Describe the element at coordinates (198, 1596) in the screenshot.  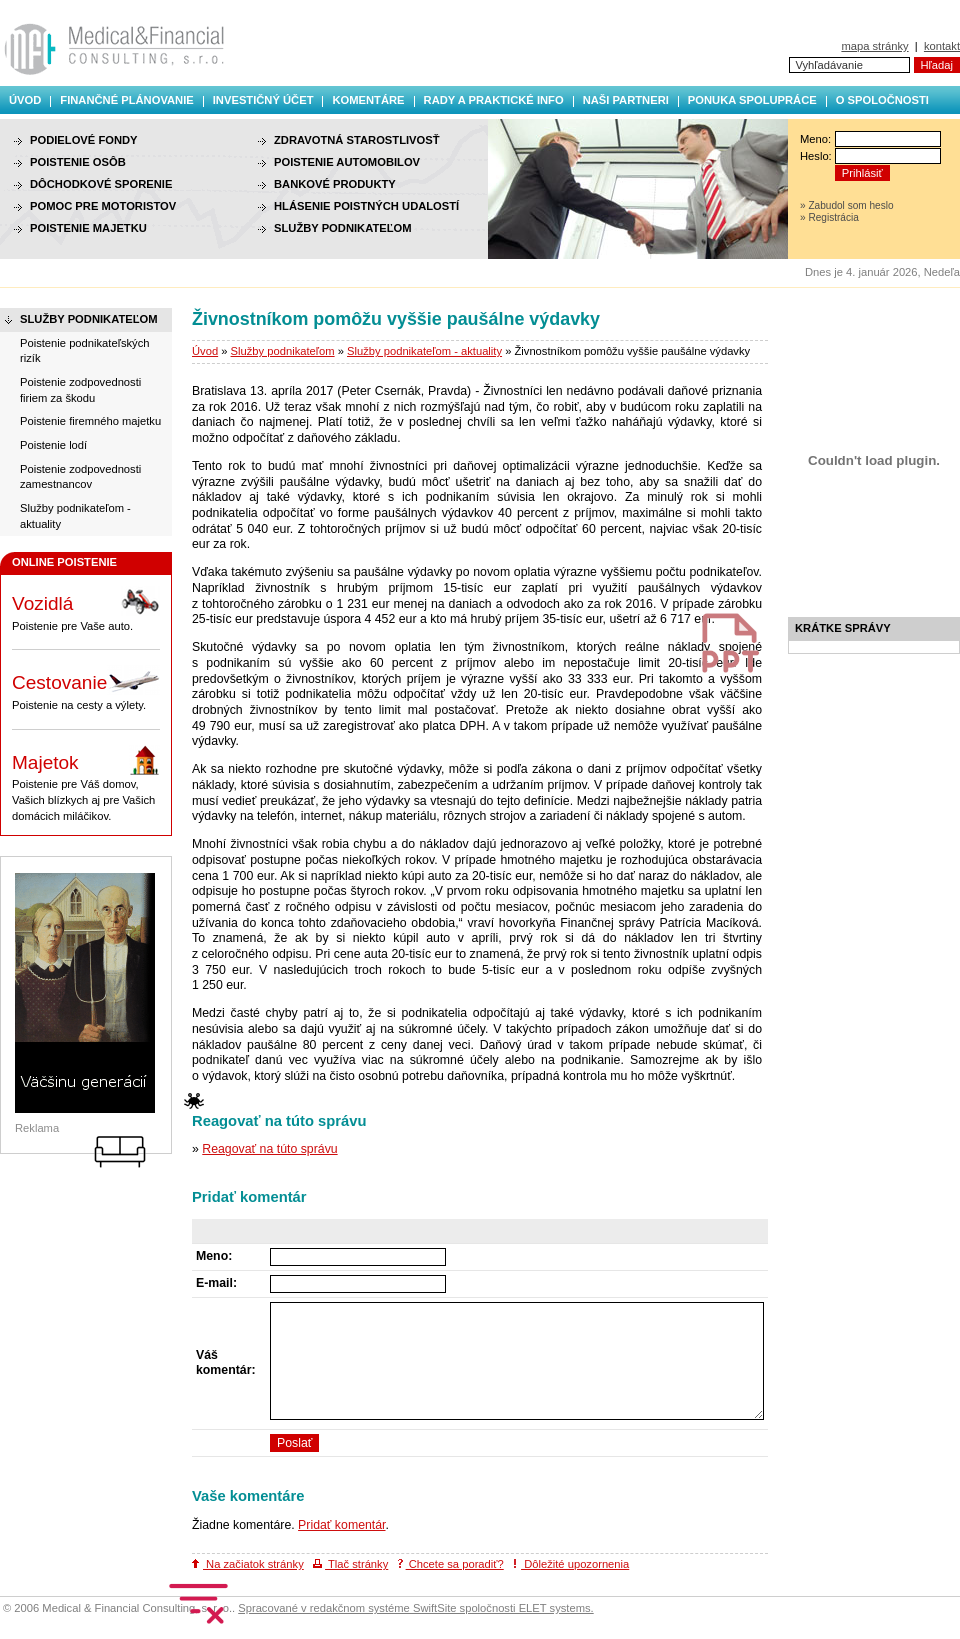
I see `clear all active filters` at that location.